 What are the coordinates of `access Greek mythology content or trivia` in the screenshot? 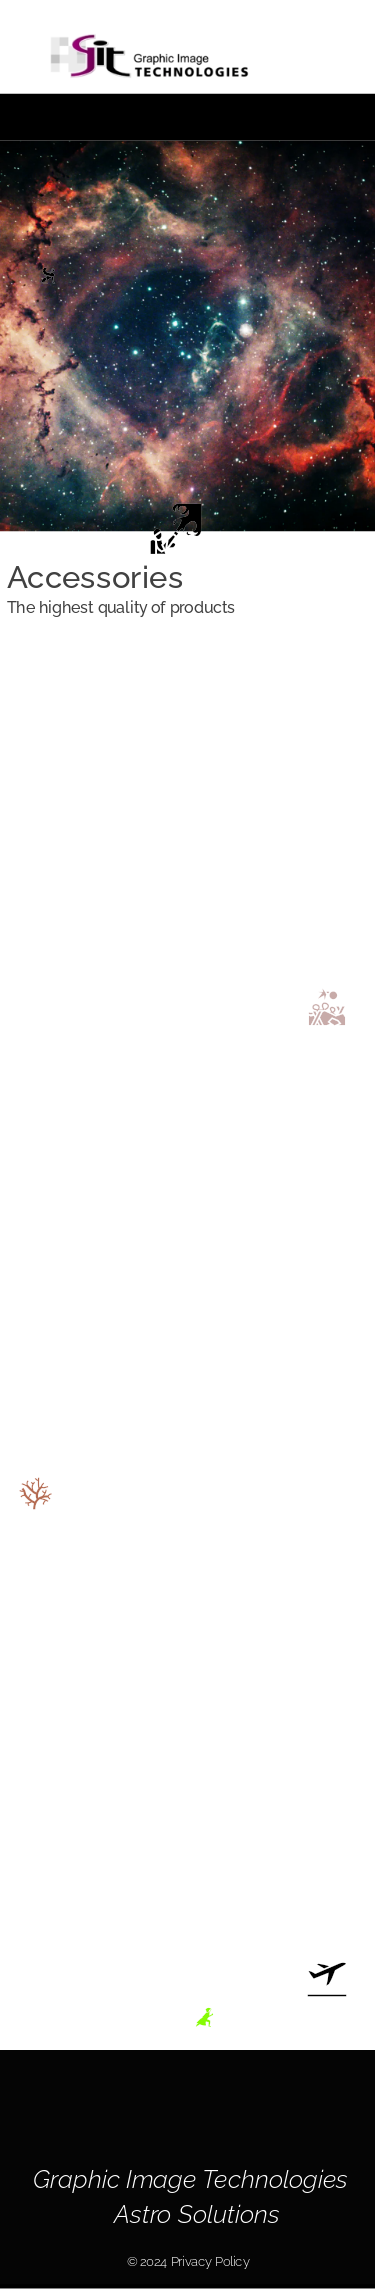 It's located at (48, 275).